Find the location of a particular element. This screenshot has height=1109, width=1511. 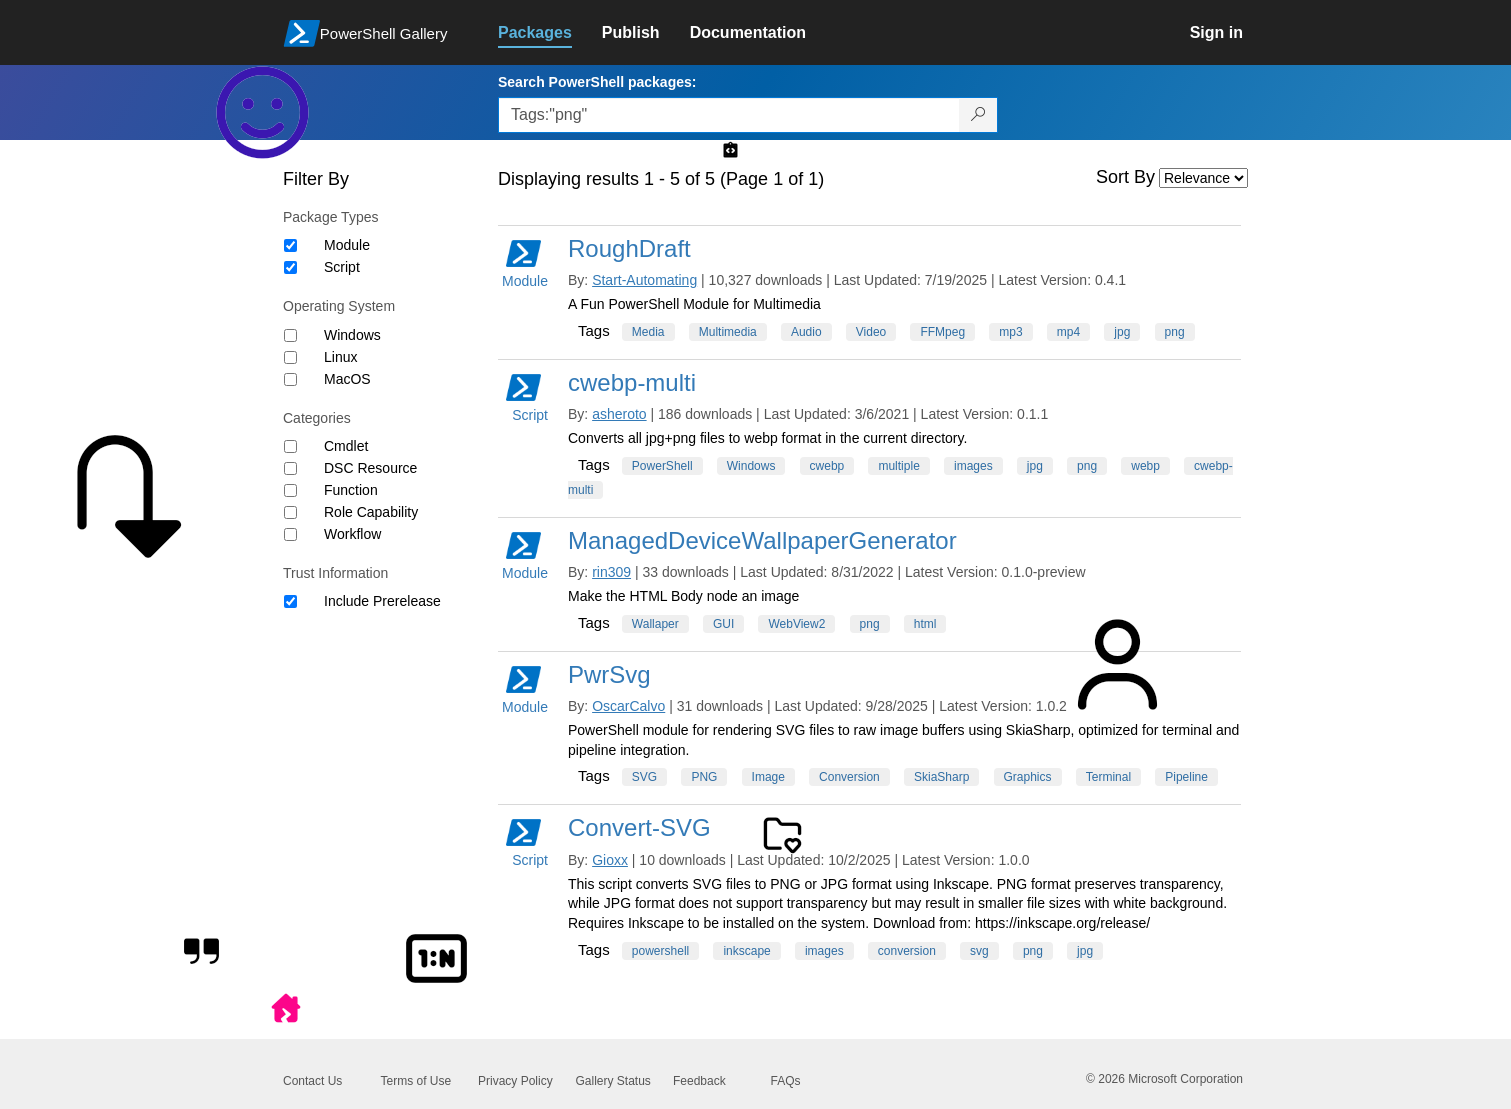

add an emoji or reaction is located at coordinates (262, 112).